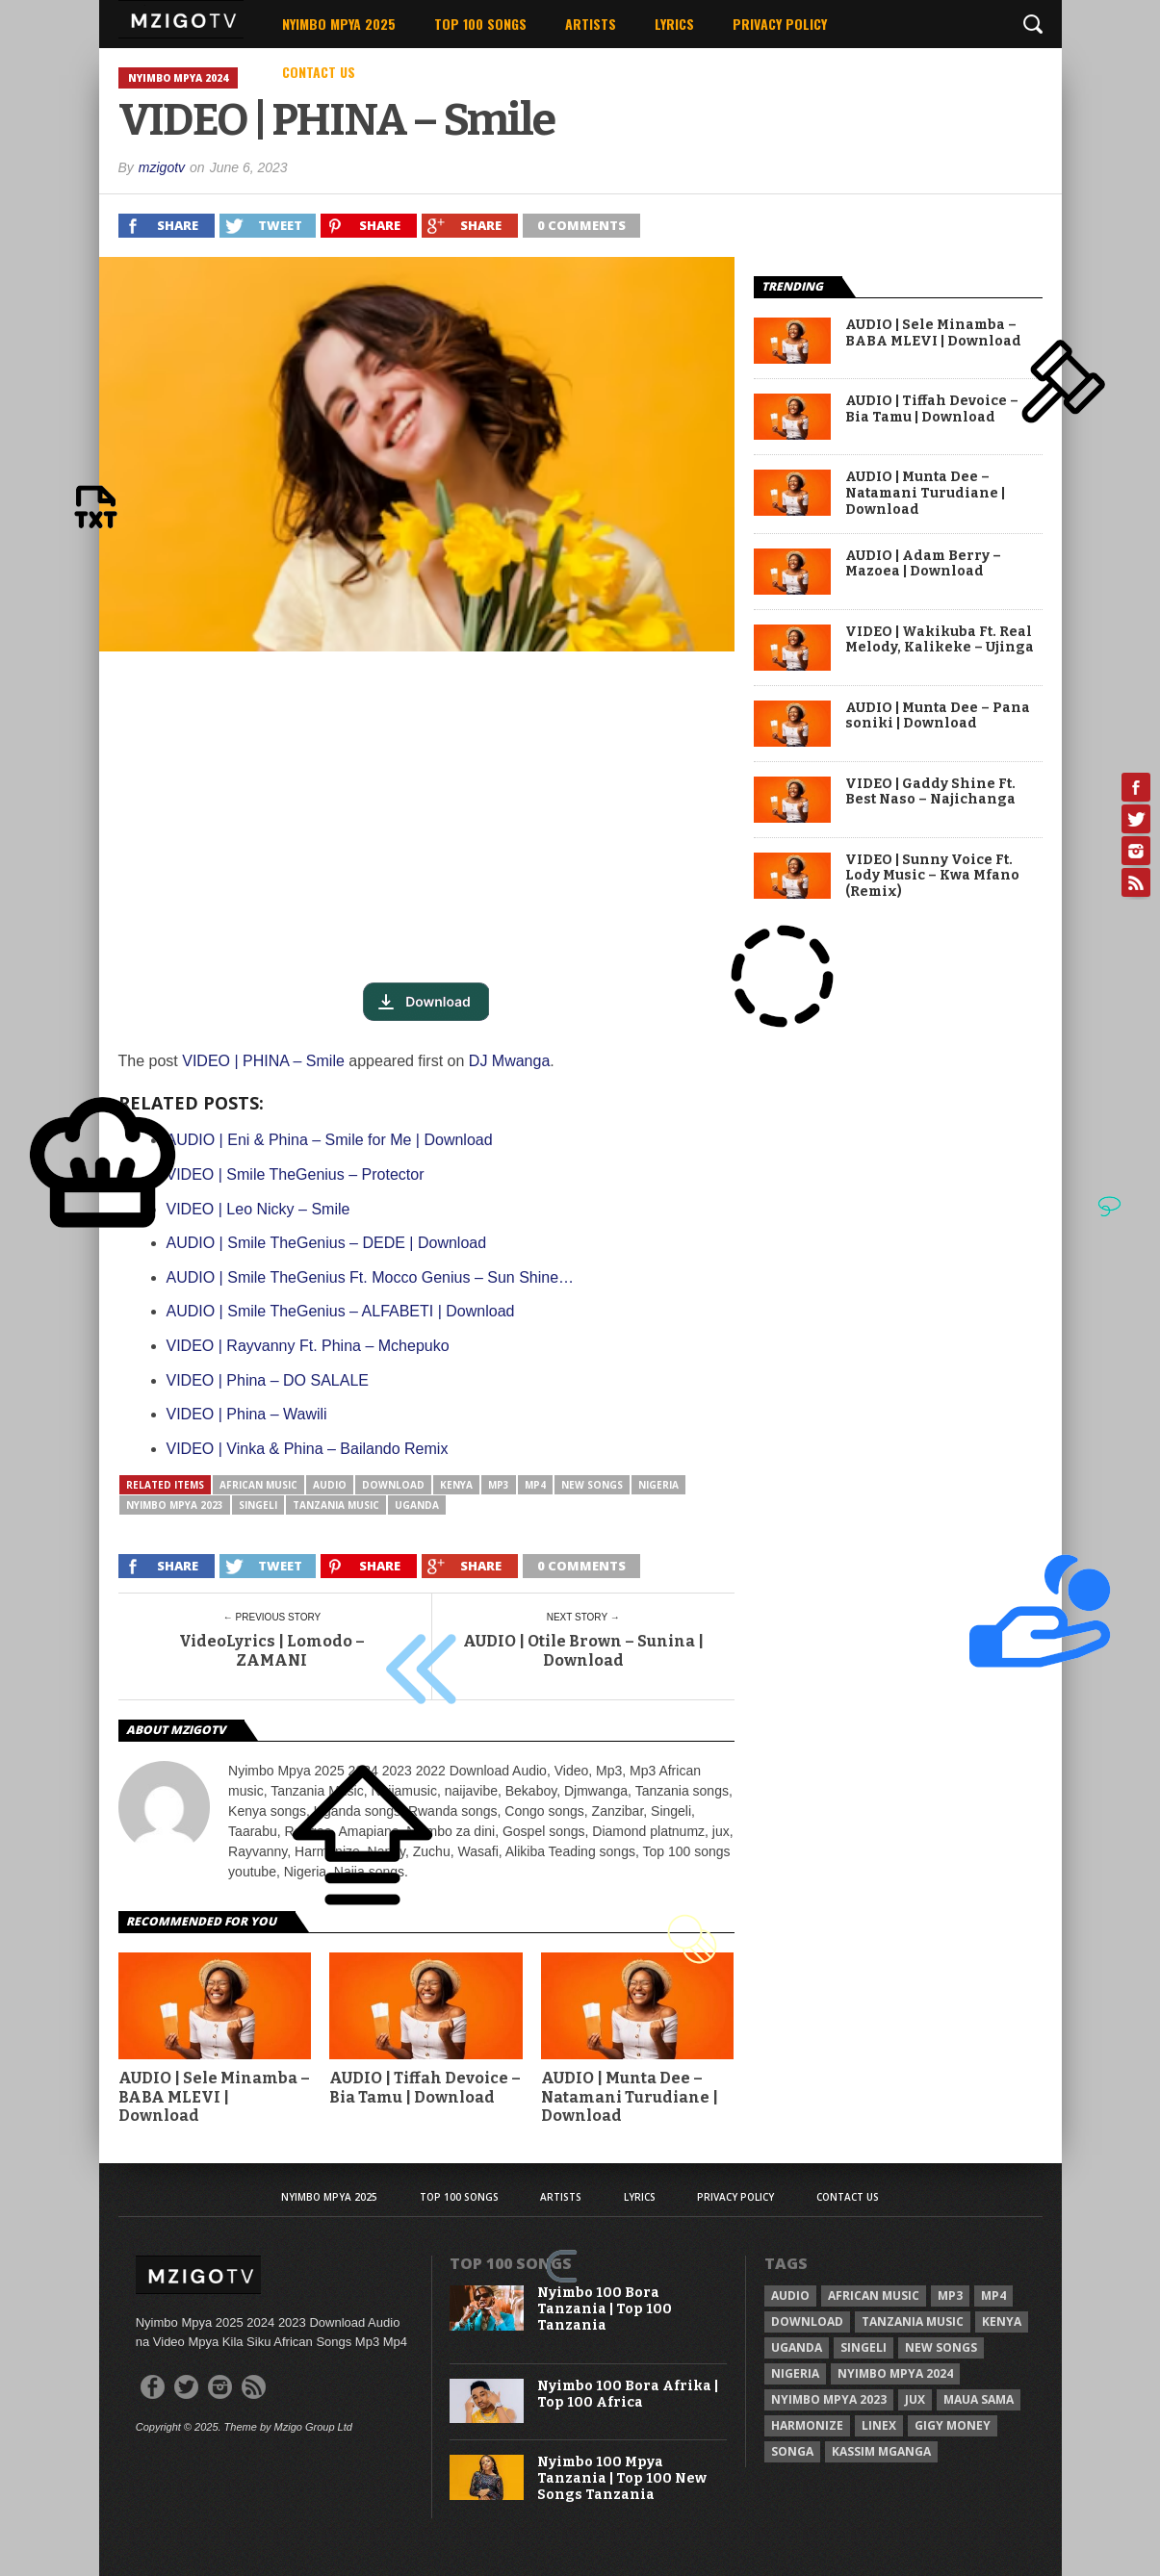 Image resolution: width=1160 pixels, height=2576 pixels. Describe the element at coordinates (424, 1669) in the screenshot. I see `go back to the beginning` at that location.